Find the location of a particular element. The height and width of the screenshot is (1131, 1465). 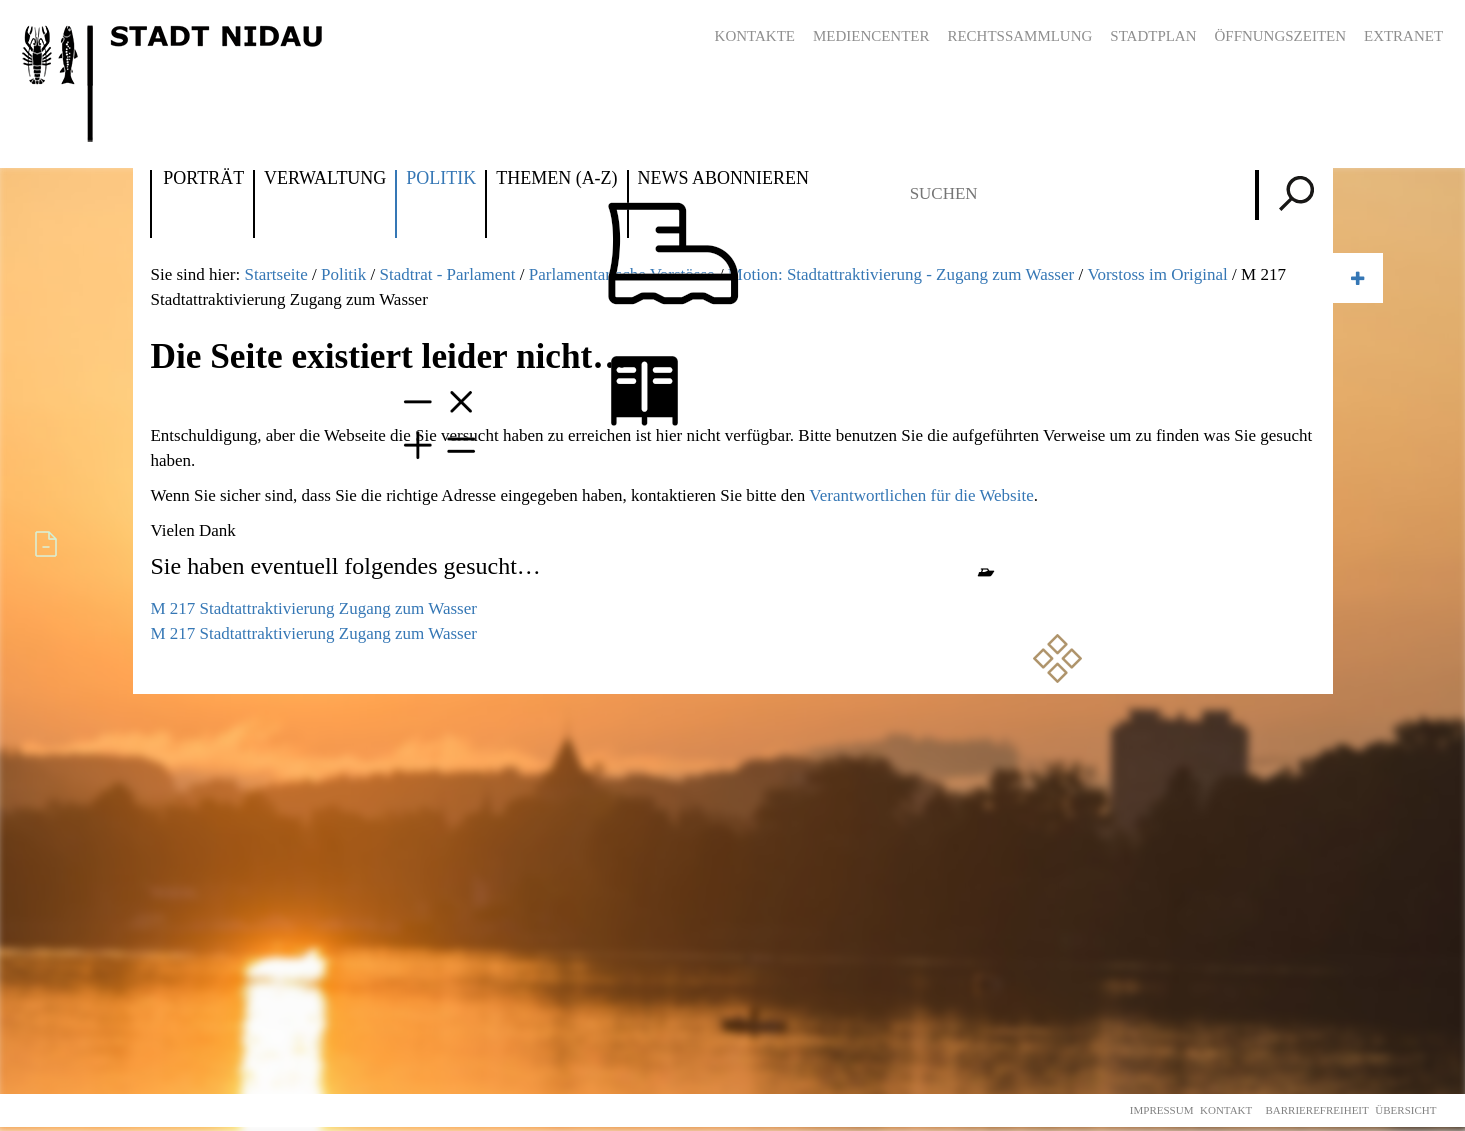

access quick actions or app grid is located at coordinates (1057, 658).